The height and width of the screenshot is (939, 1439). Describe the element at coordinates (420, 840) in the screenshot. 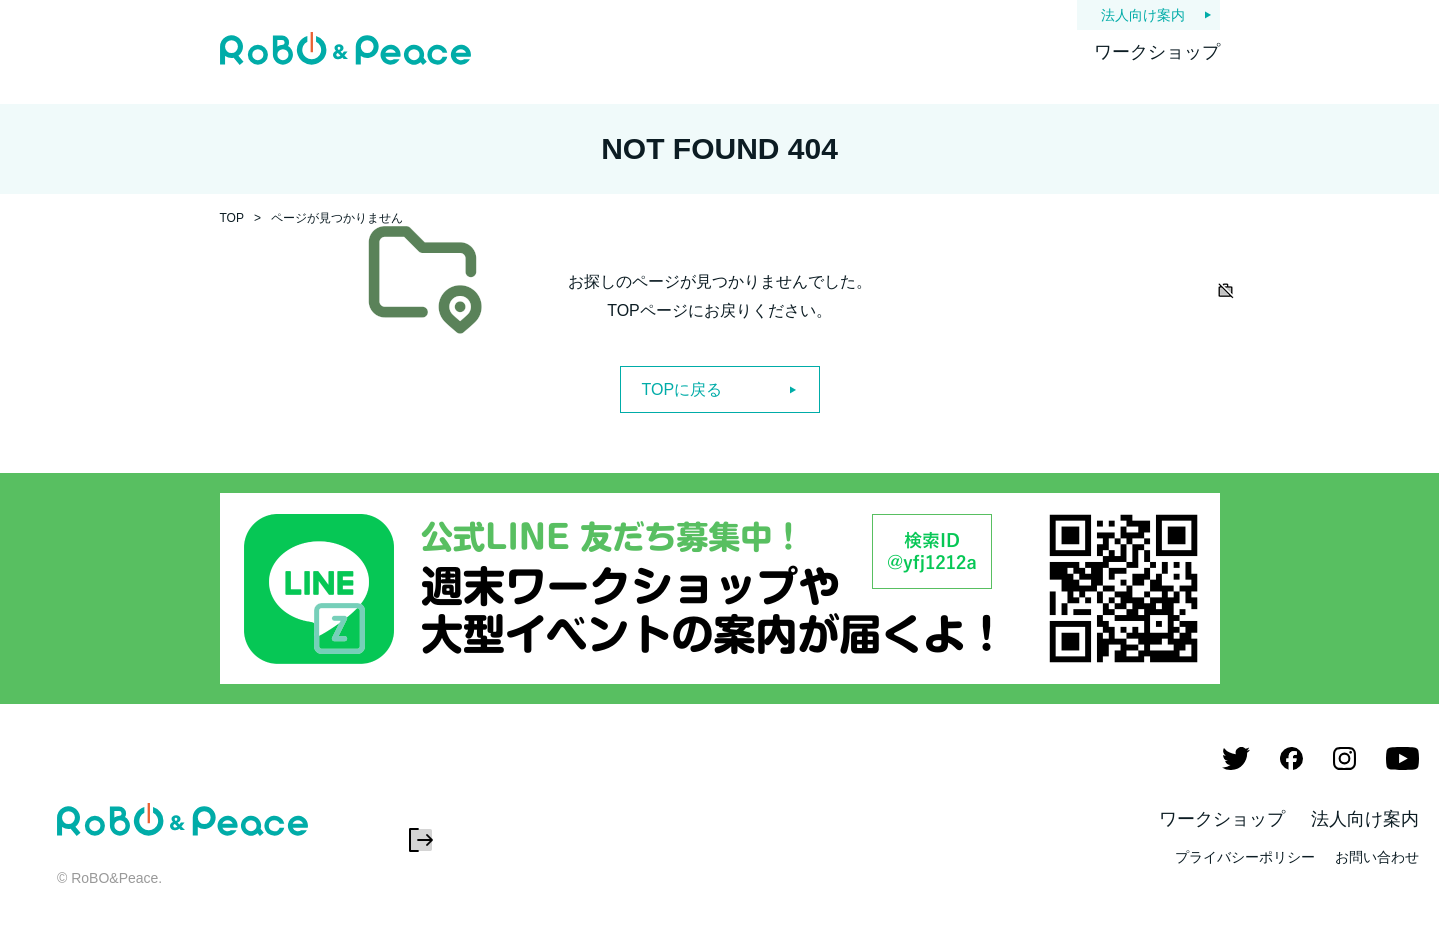

I see `log out of your account` at that location.